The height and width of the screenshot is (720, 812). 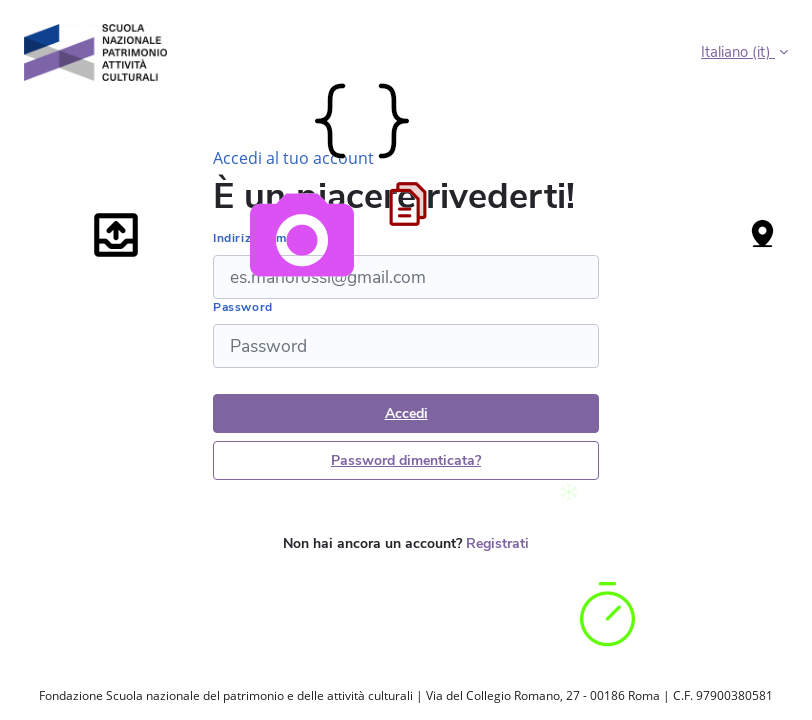 I want to click on view all files or documents, so click(x=408, y=204).